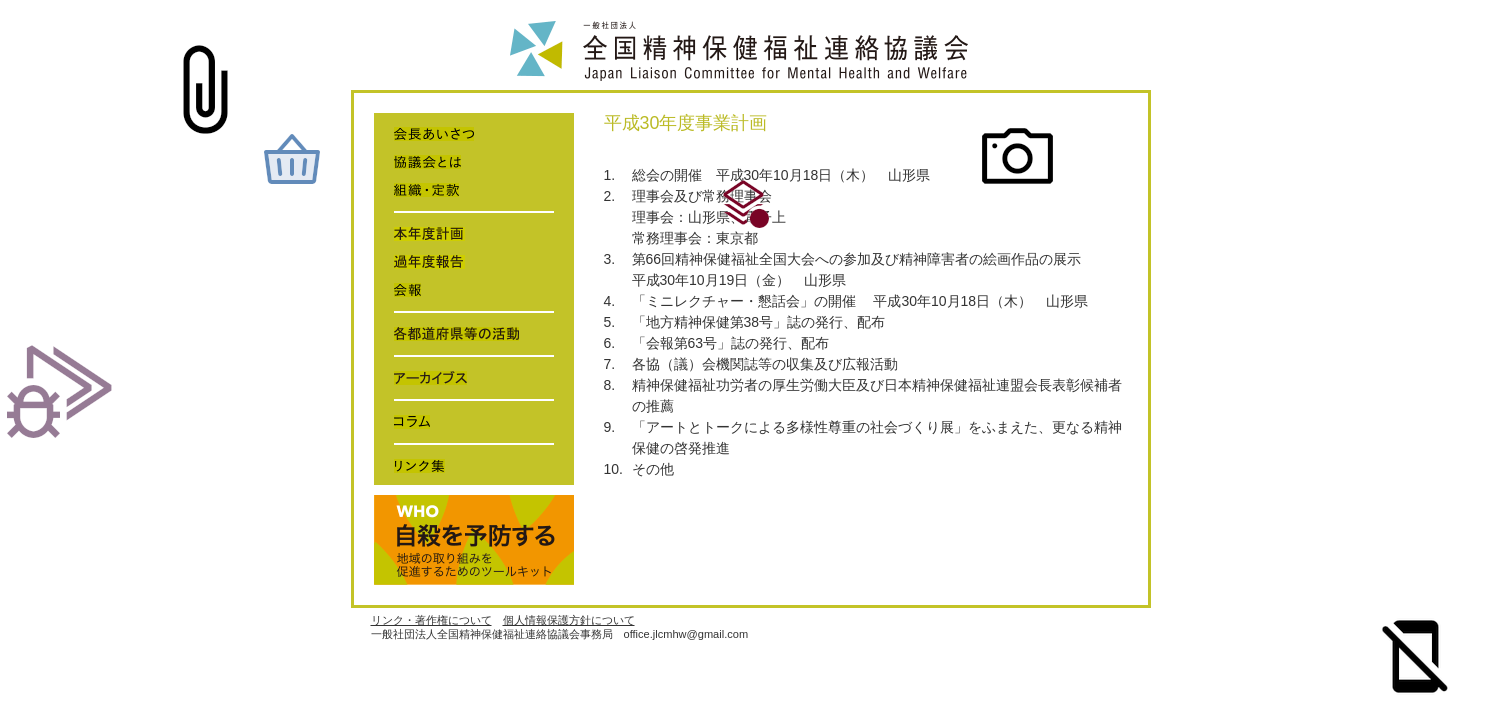 The height and width of the screenshot is (720, 1501). What do you see at coordinates (1017, 158) in the screenshot?
I see `take a photo or screenshot` at bounding box center [1017, 158].